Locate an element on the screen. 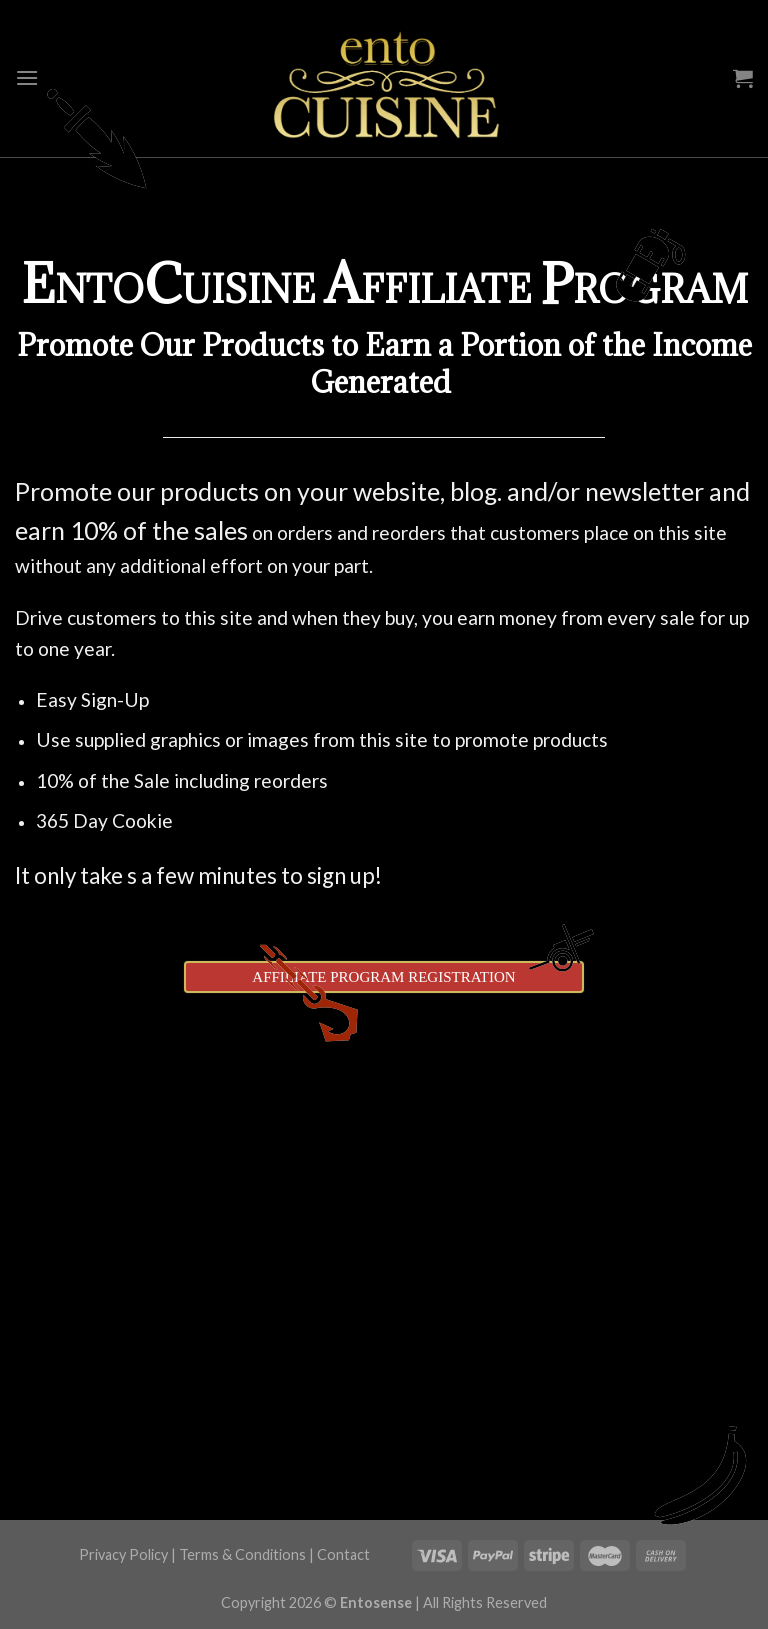  attack or melee combat action is located at coordinates (96, 138).